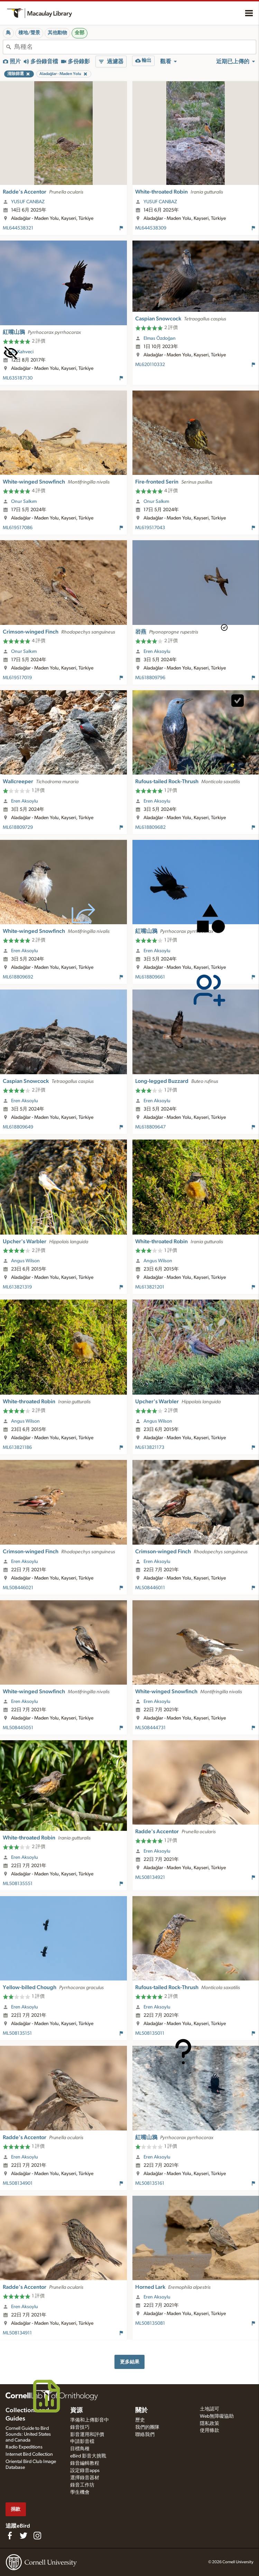 This screenshot has width=259, height=2576. What do you see at coordinates (46, 2396) in the screenshot?
I see `view report or analytics file` at bounding box center [46, 2396].